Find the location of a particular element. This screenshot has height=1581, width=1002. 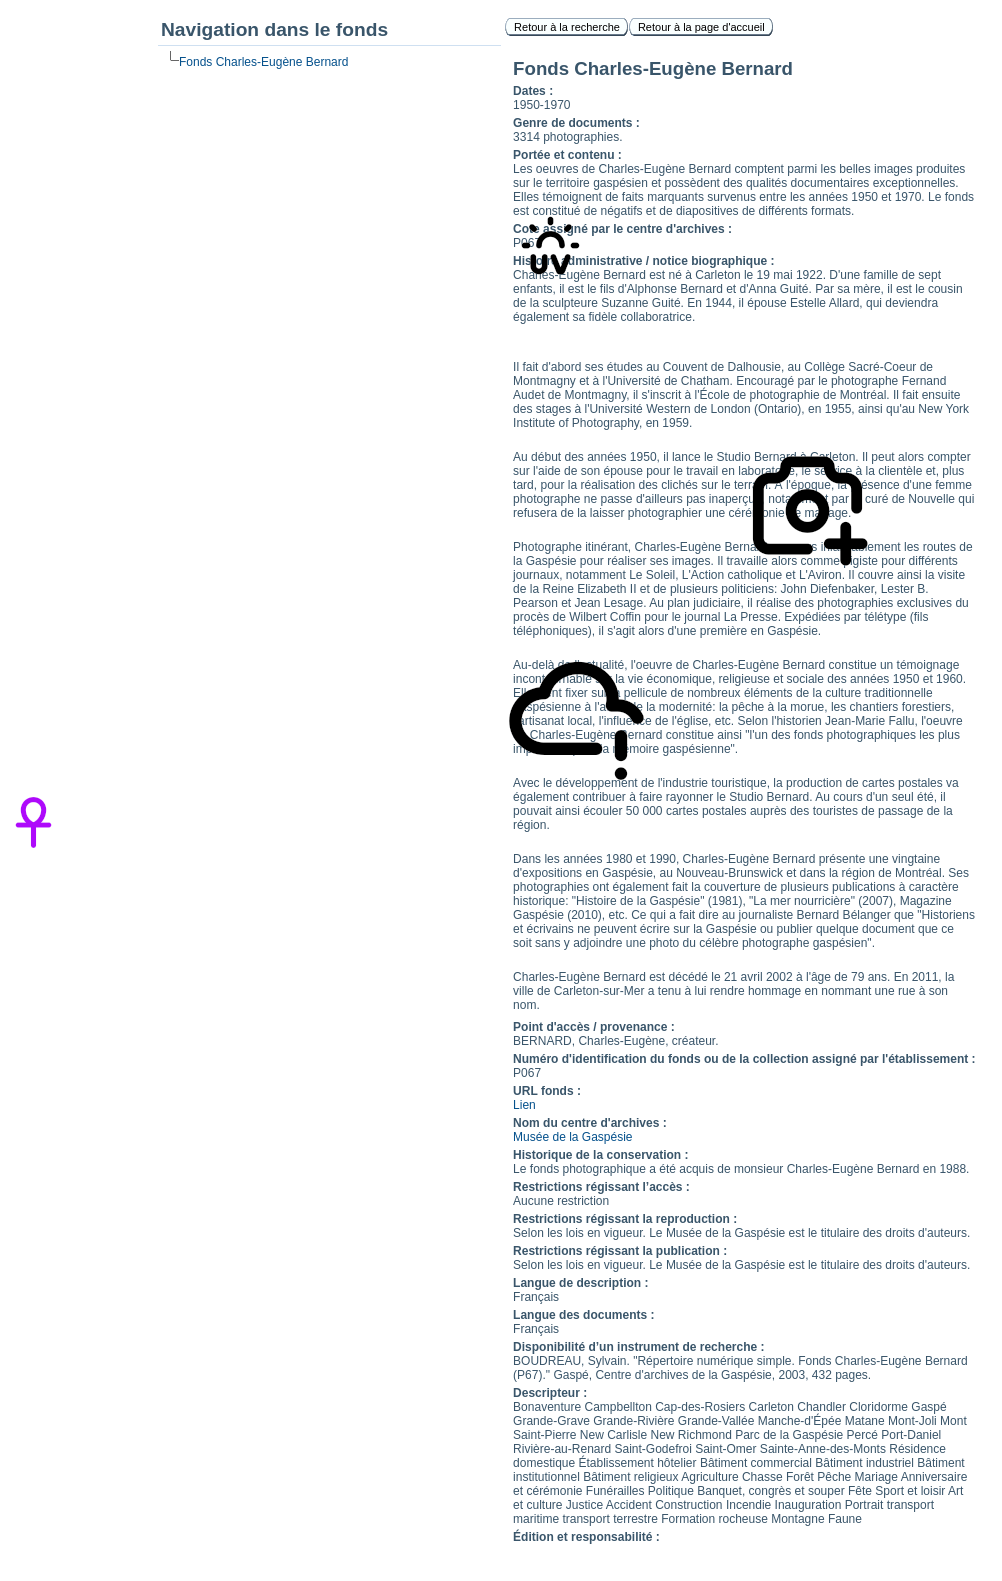

symbol representing life or immortality is located at coordinates (33, 822).